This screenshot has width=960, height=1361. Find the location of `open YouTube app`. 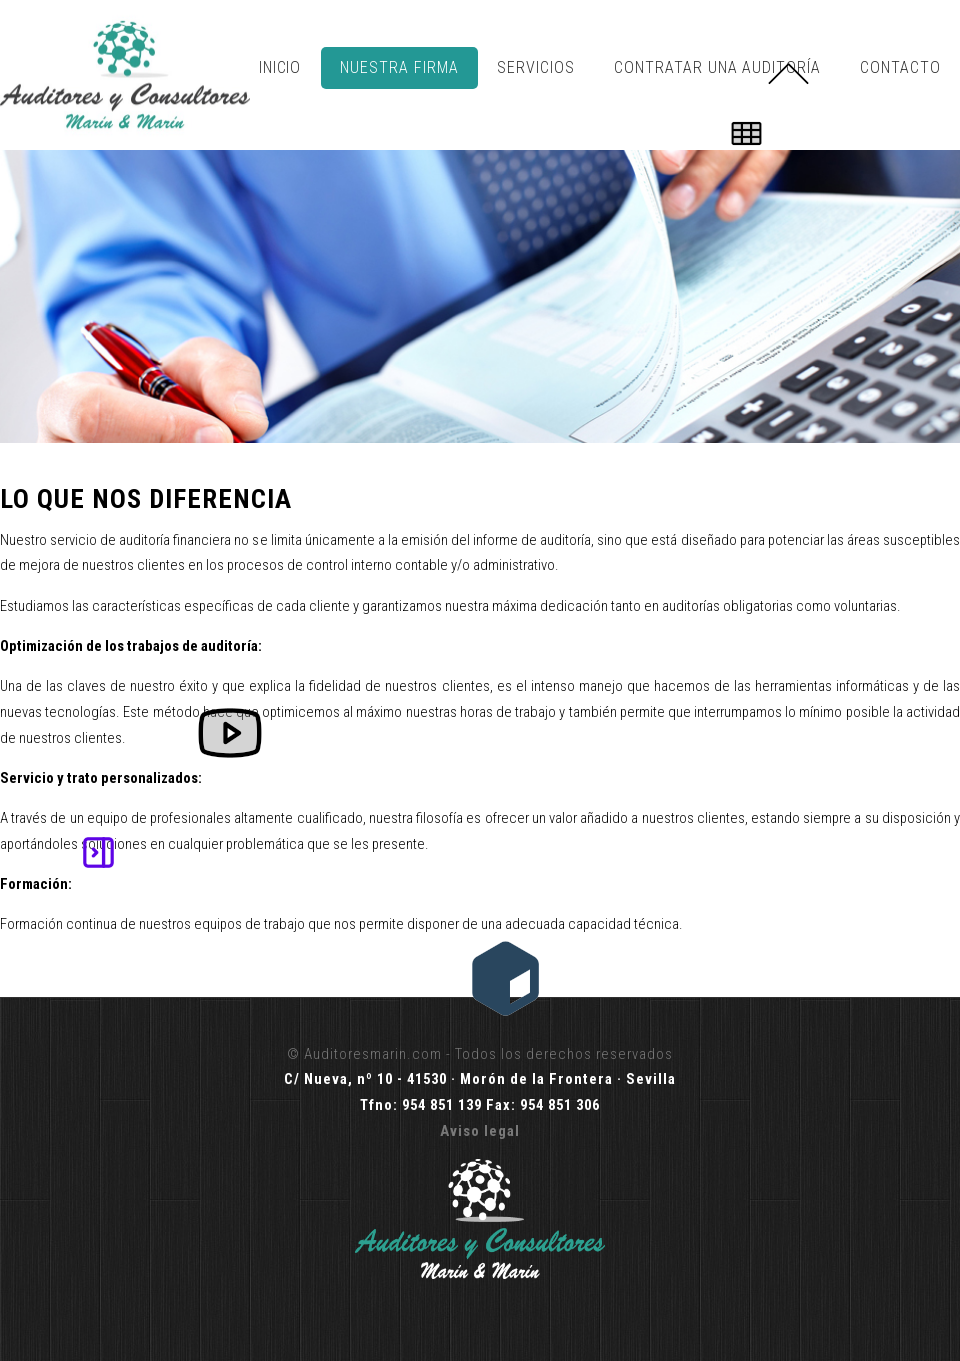

open YouTube app is located at coordinates (230, 733).